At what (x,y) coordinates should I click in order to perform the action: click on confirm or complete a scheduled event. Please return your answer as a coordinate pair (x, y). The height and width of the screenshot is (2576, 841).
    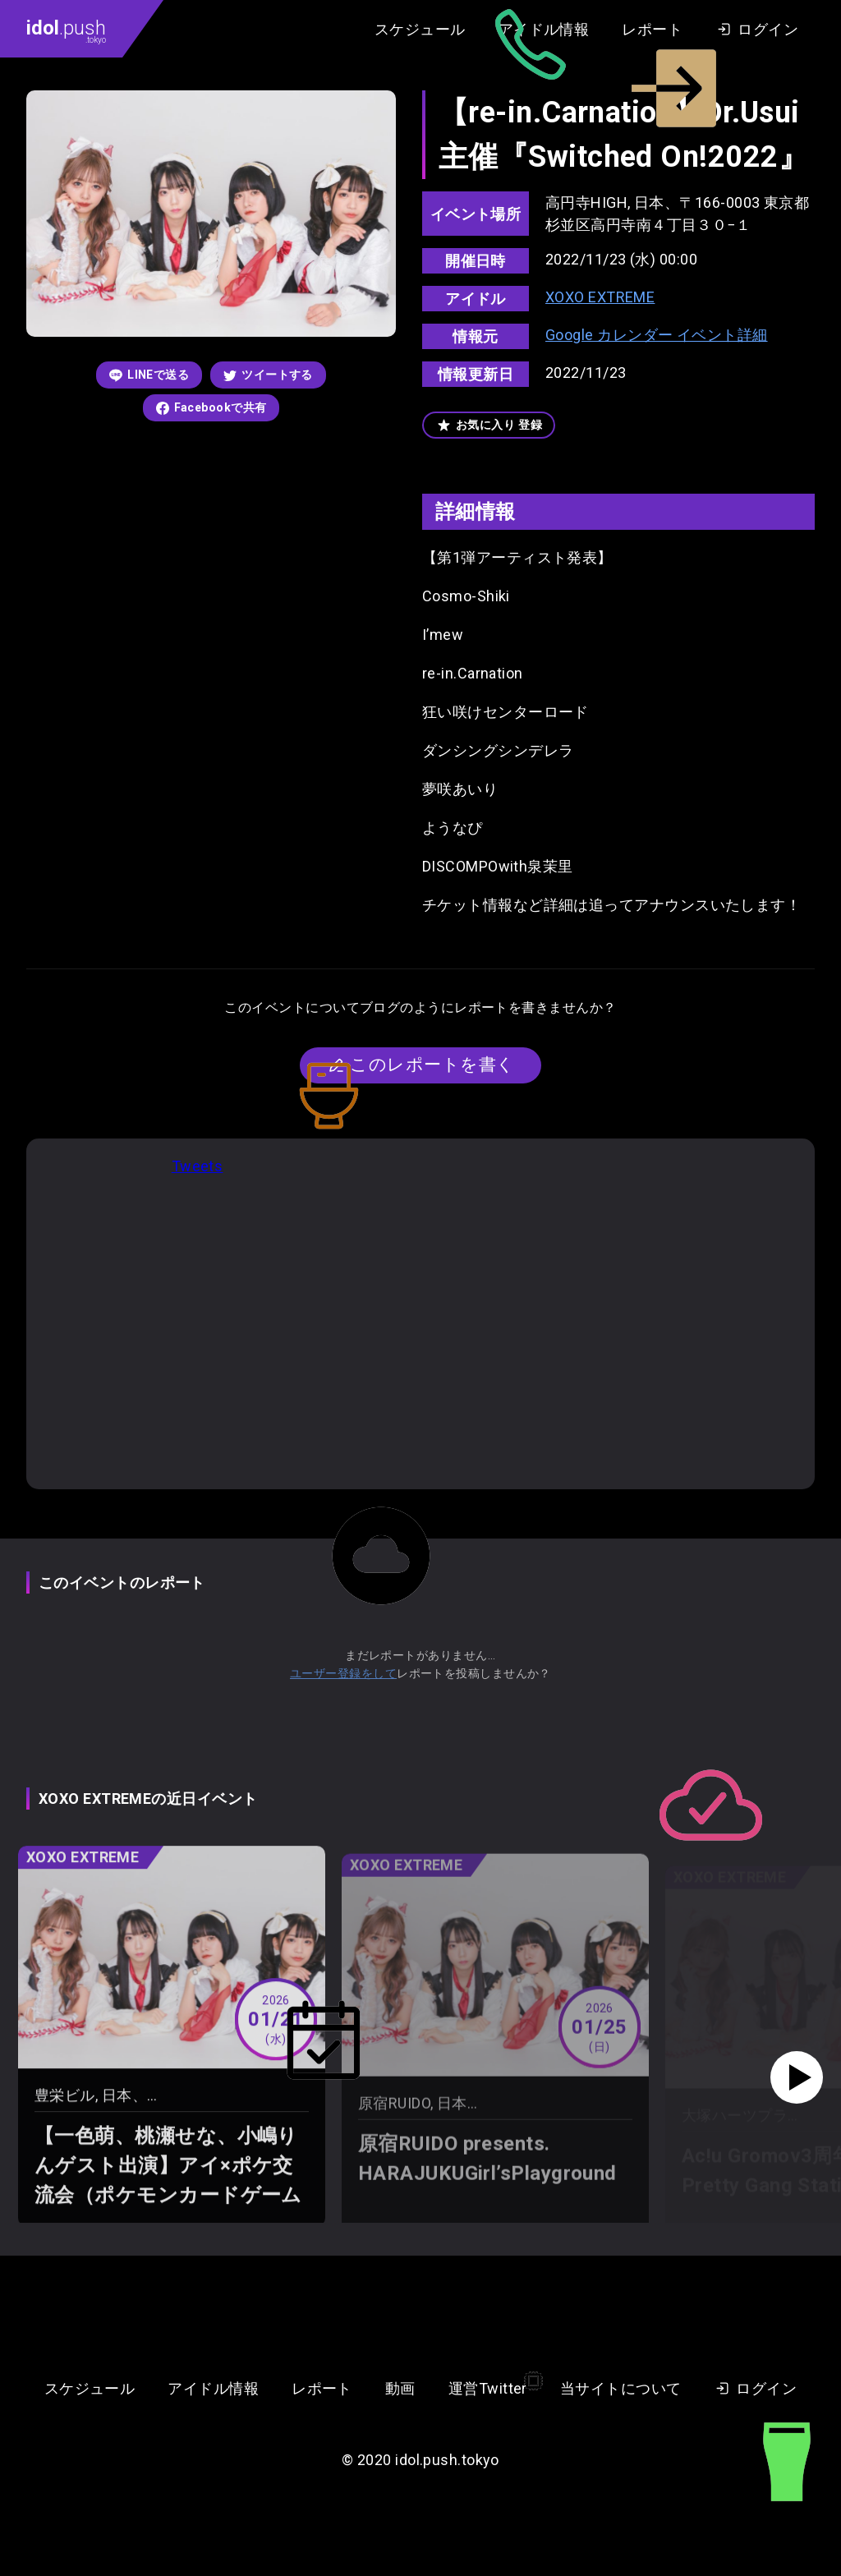
    Looking at the image, I should click on (324, 2043).